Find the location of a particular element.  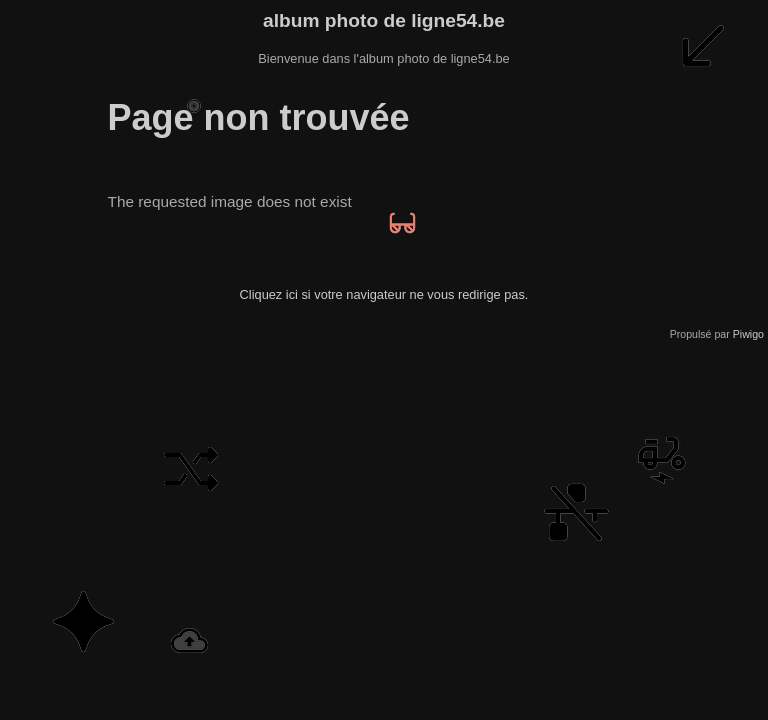

indicates an incoming call was received is located at coordinates (702, 46).